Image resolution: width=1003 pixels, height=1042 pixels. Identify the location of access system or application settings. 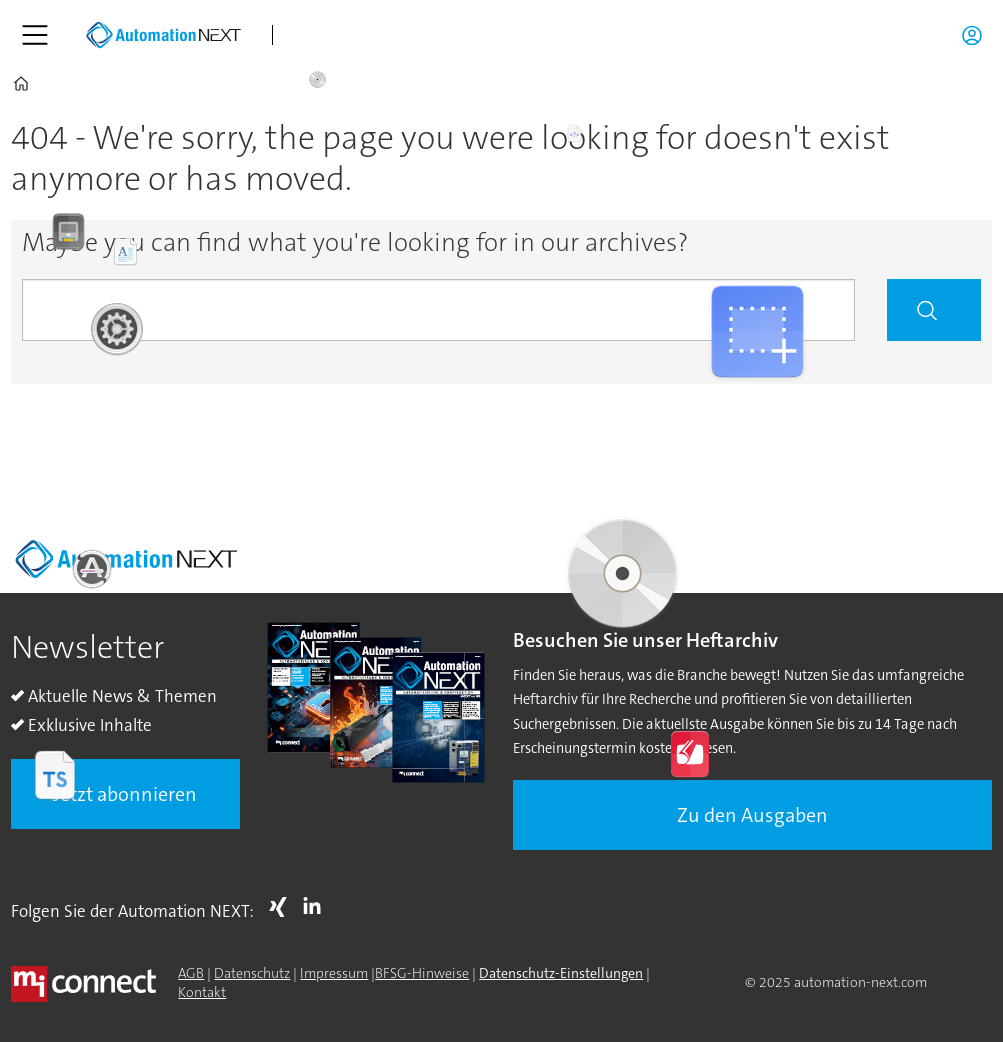
(117, 329).